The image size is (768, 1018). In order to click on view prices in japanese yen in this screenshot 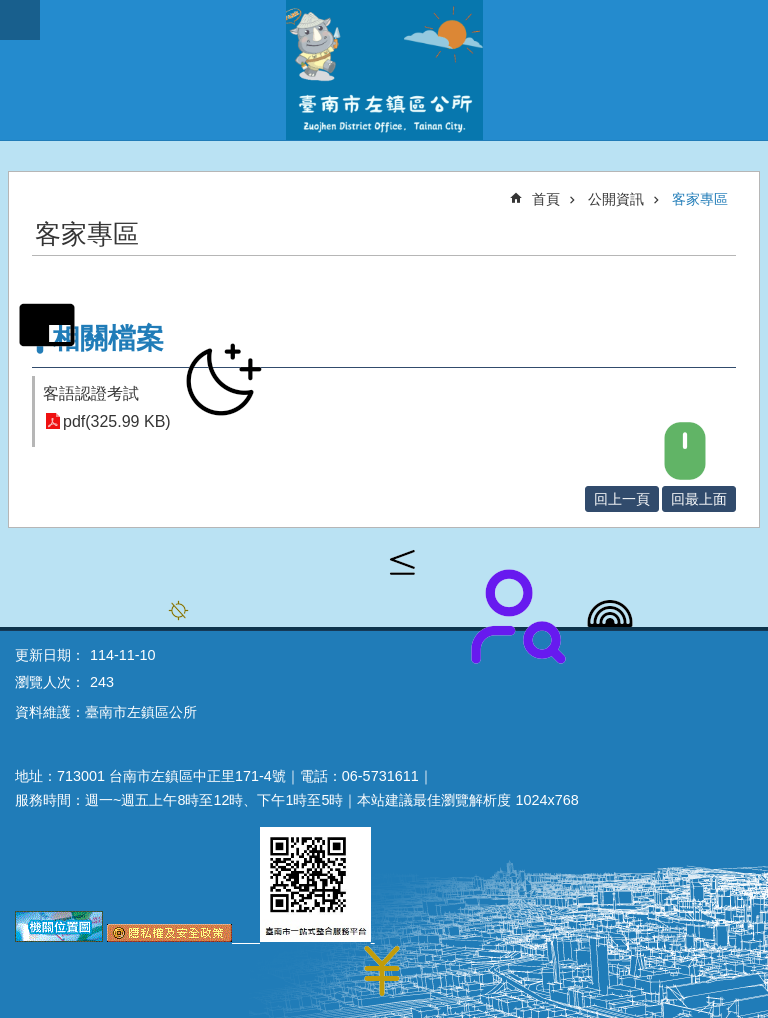, I will do `click(382, 971)`.